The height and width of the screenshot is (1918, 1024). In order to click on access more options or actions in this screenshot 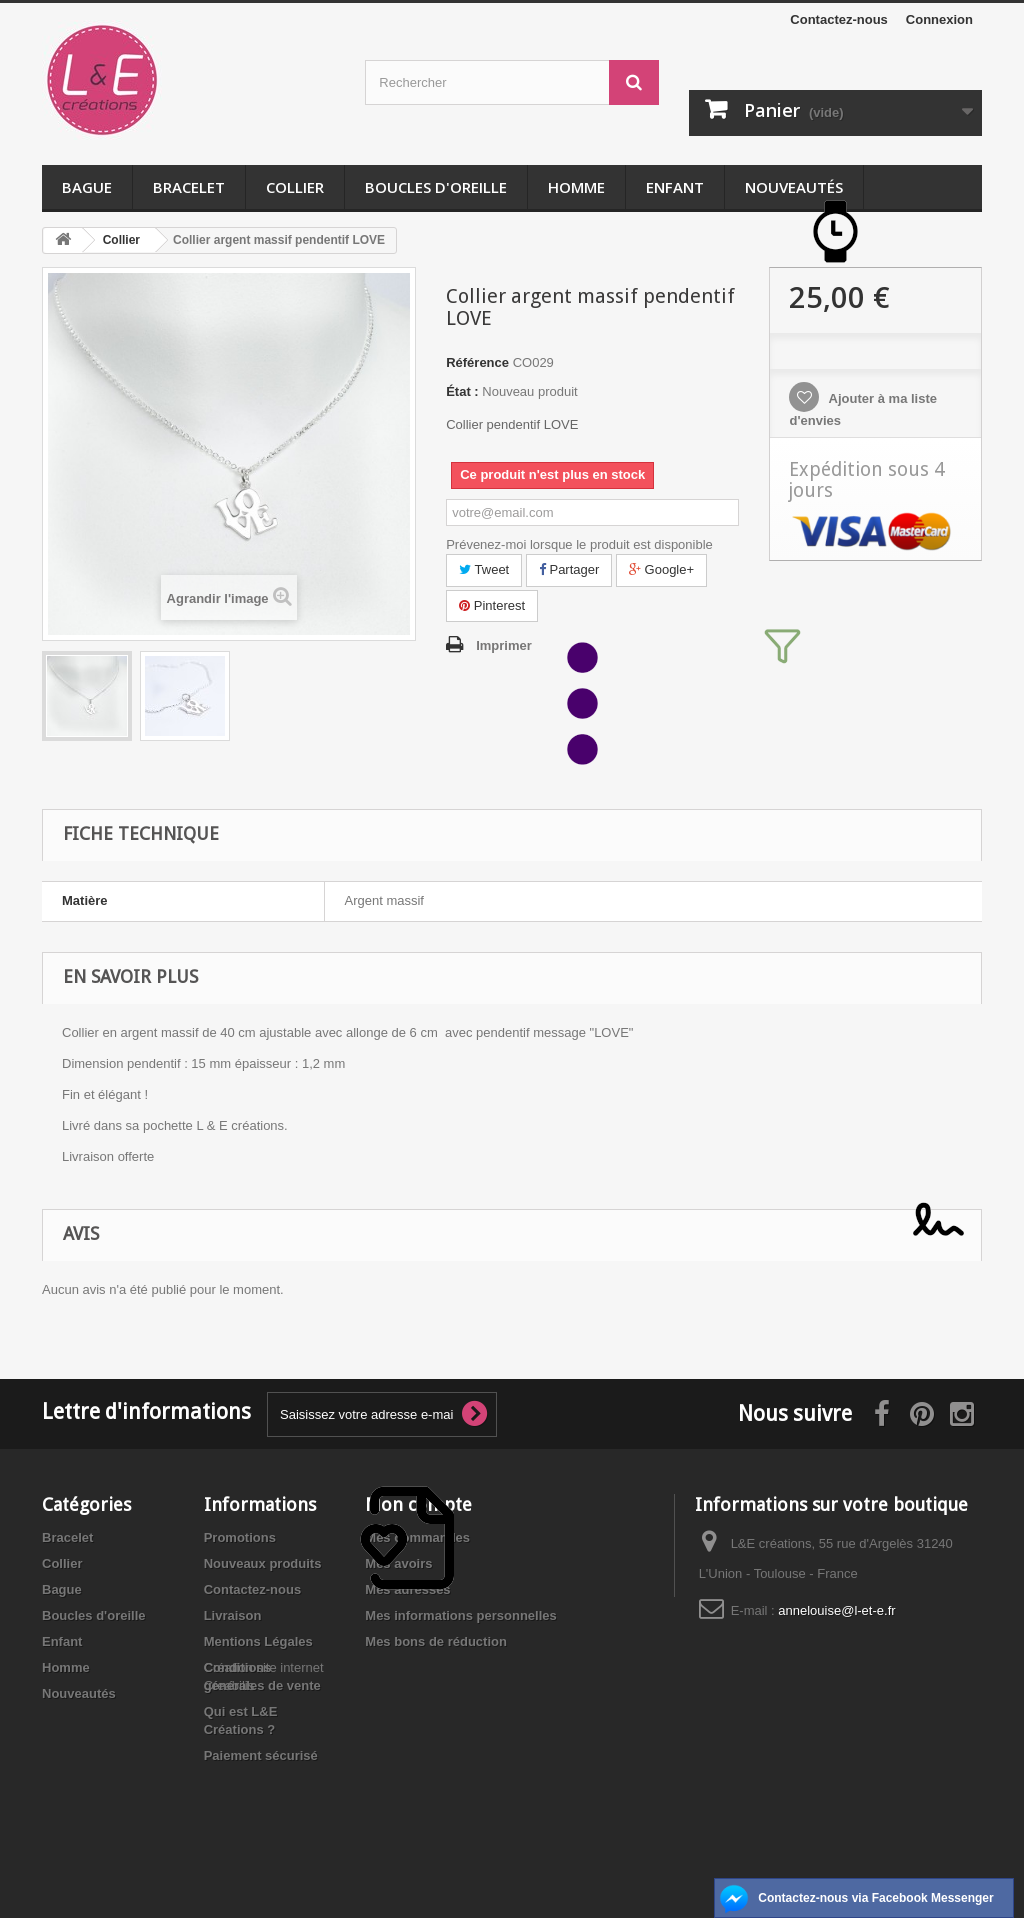, I will do `click(582, 703)`.